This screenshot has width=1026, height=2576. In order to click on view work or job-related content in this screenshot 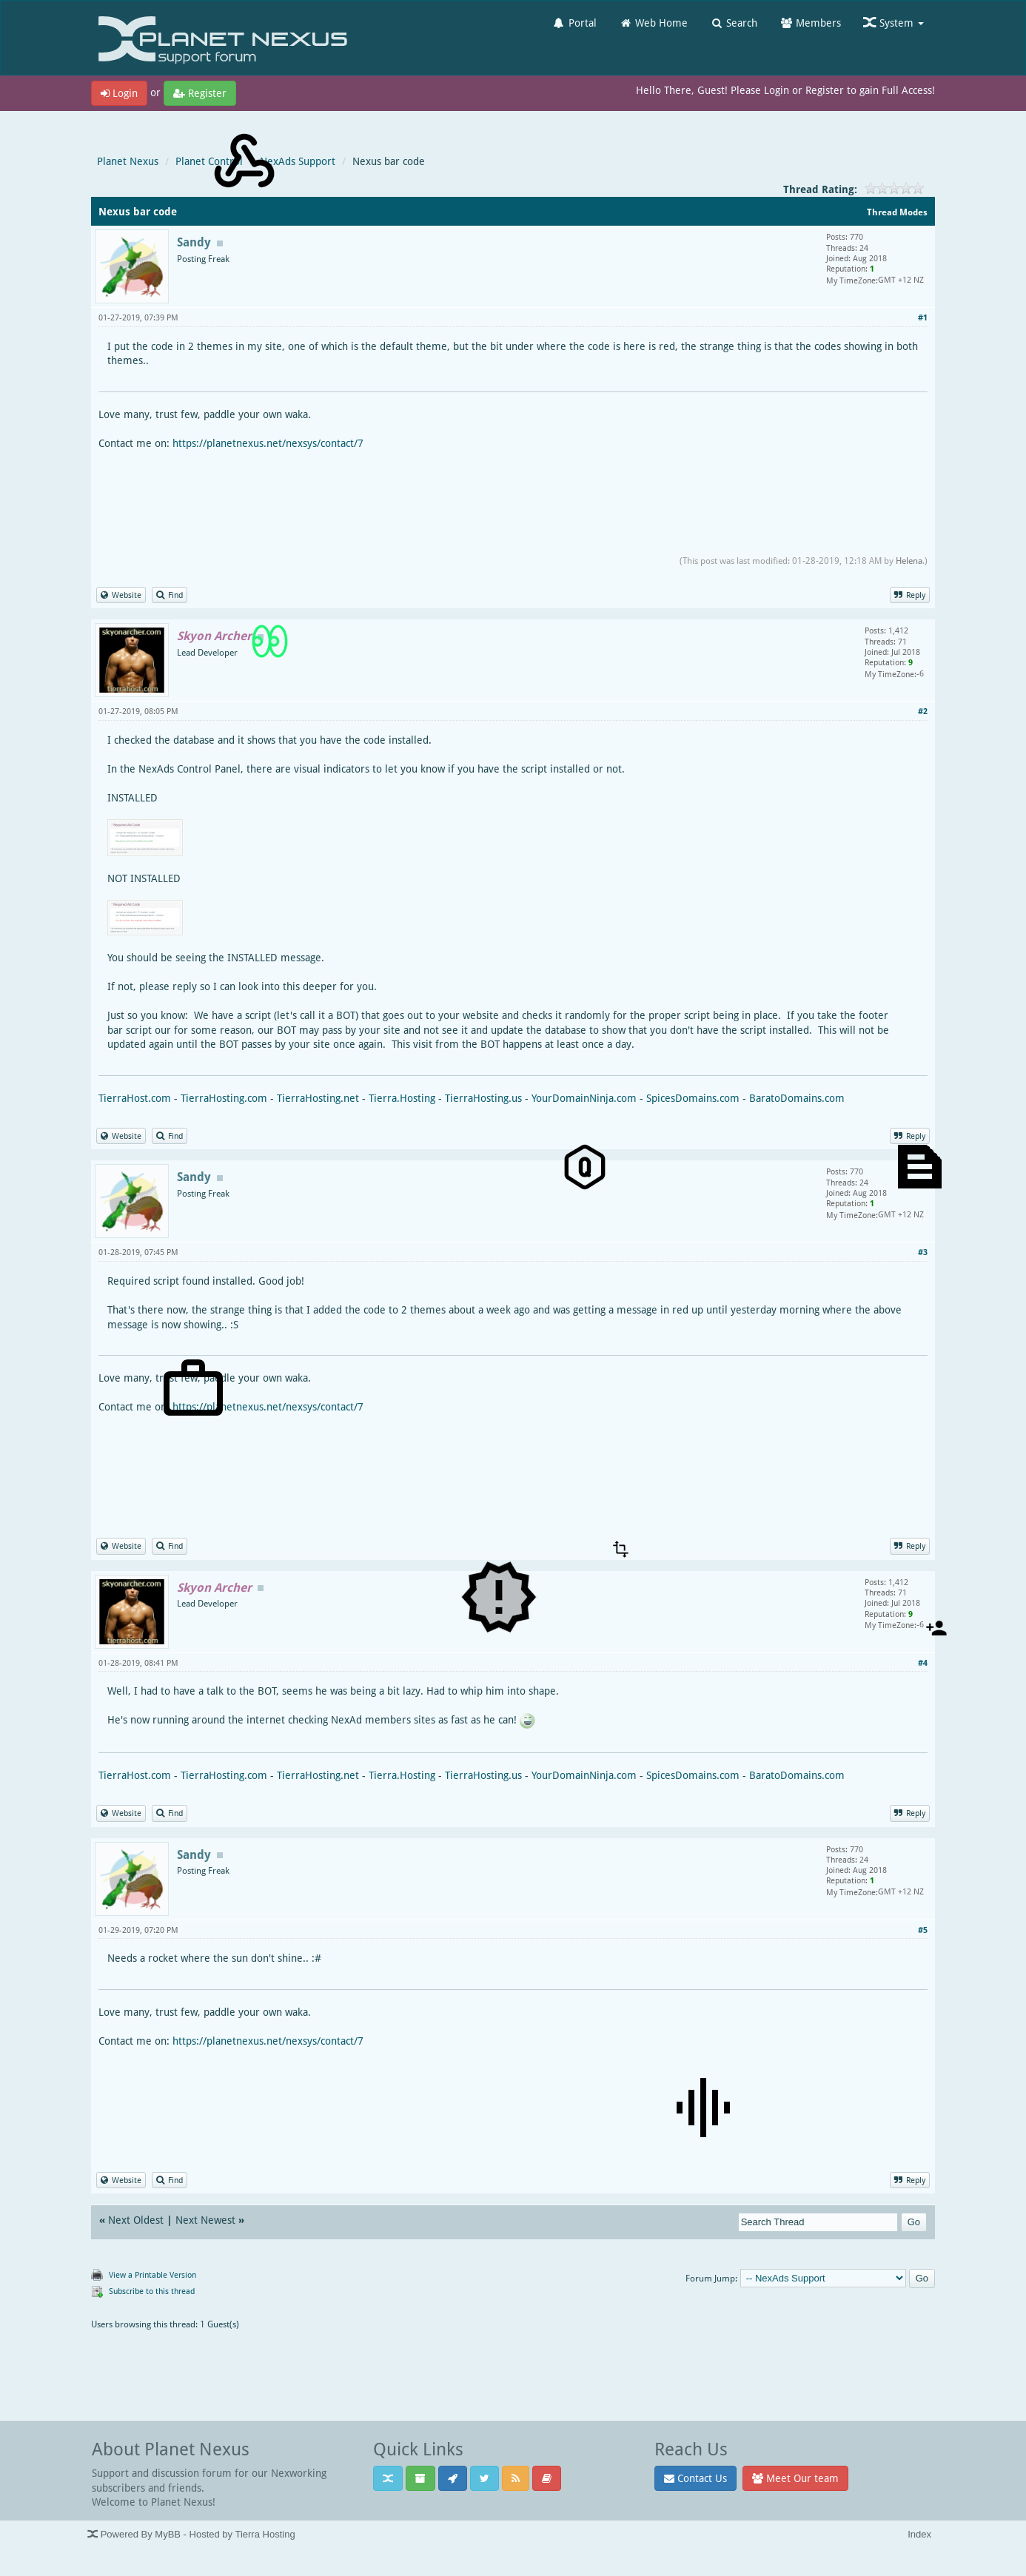, I will do `click(193, 1389)`.